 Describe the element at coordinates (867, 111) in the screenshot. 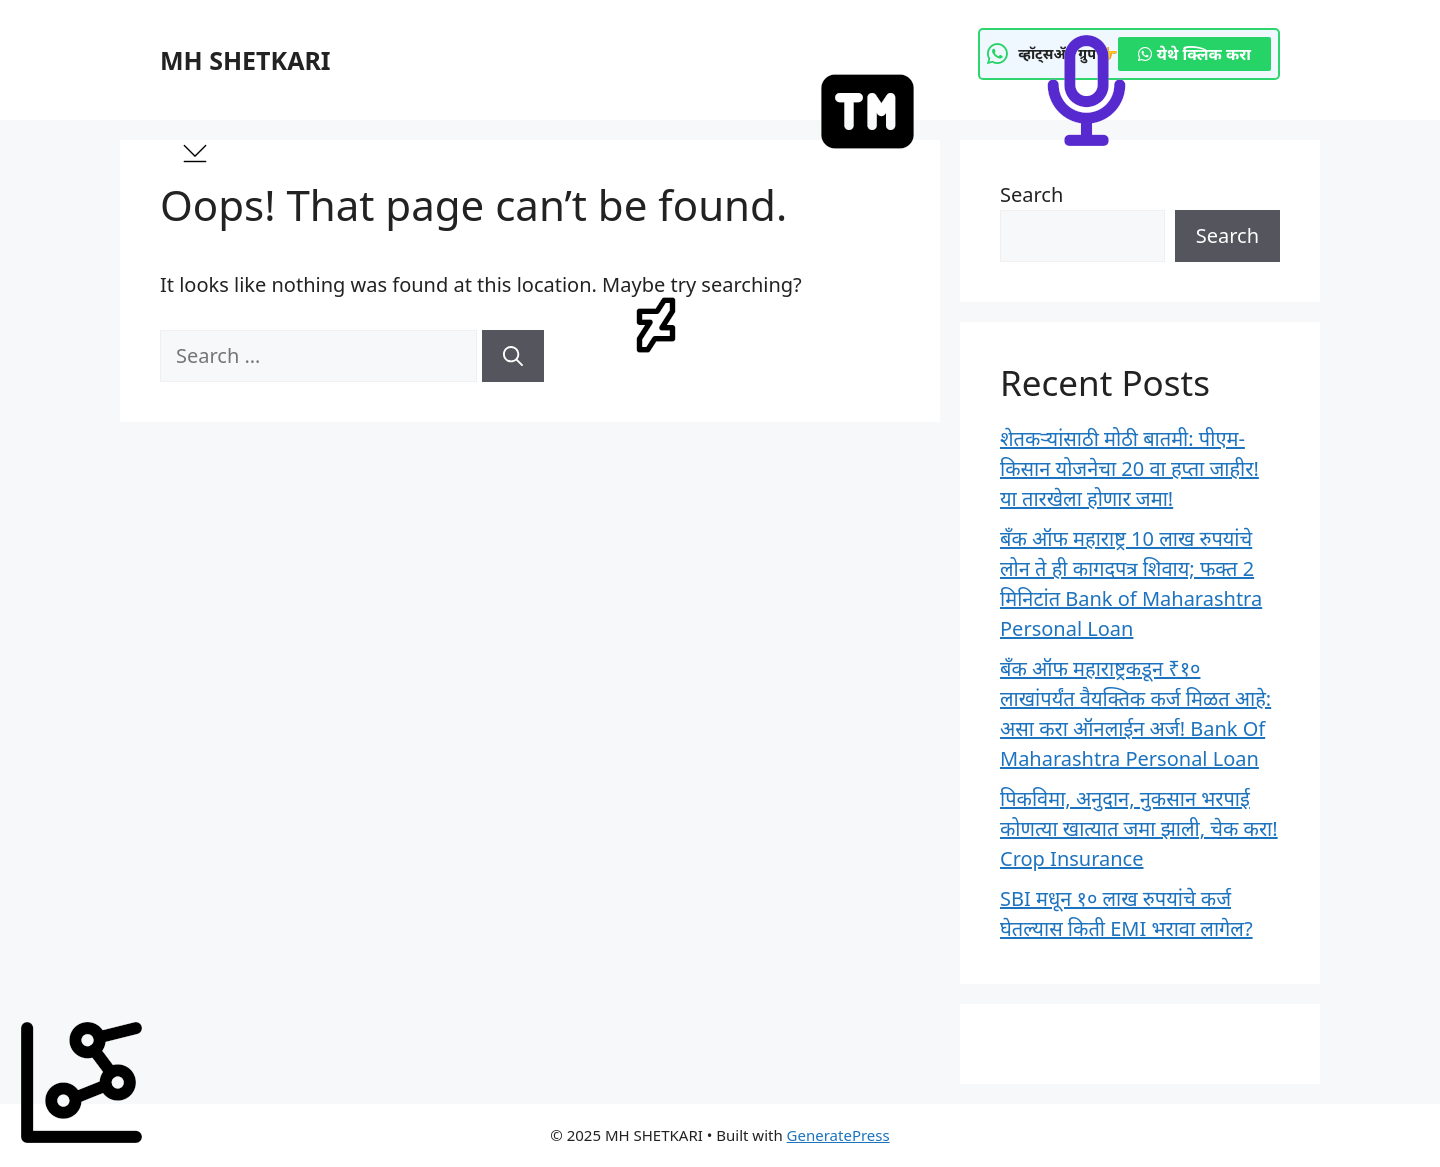

I see `indicates trademarked content or branding` at that location.